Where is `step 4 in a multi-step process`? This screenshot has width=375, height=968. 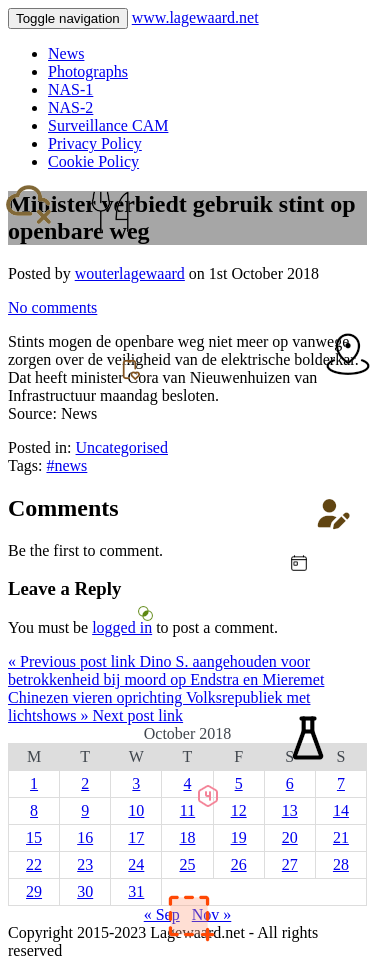
step 4 in a multi-step process is located at coordinates (208, 796).